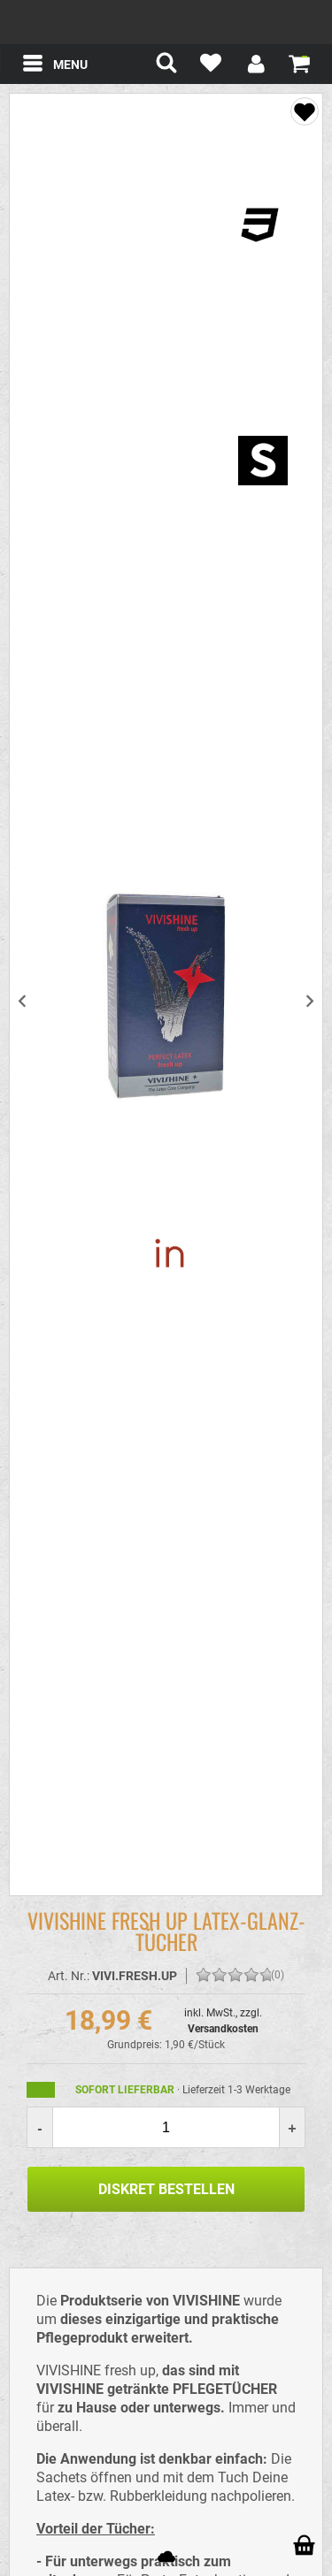 The height and width of the screenshot is (2576, 332). I want to click on access iCloud storage and settings, so click(166, 2557).